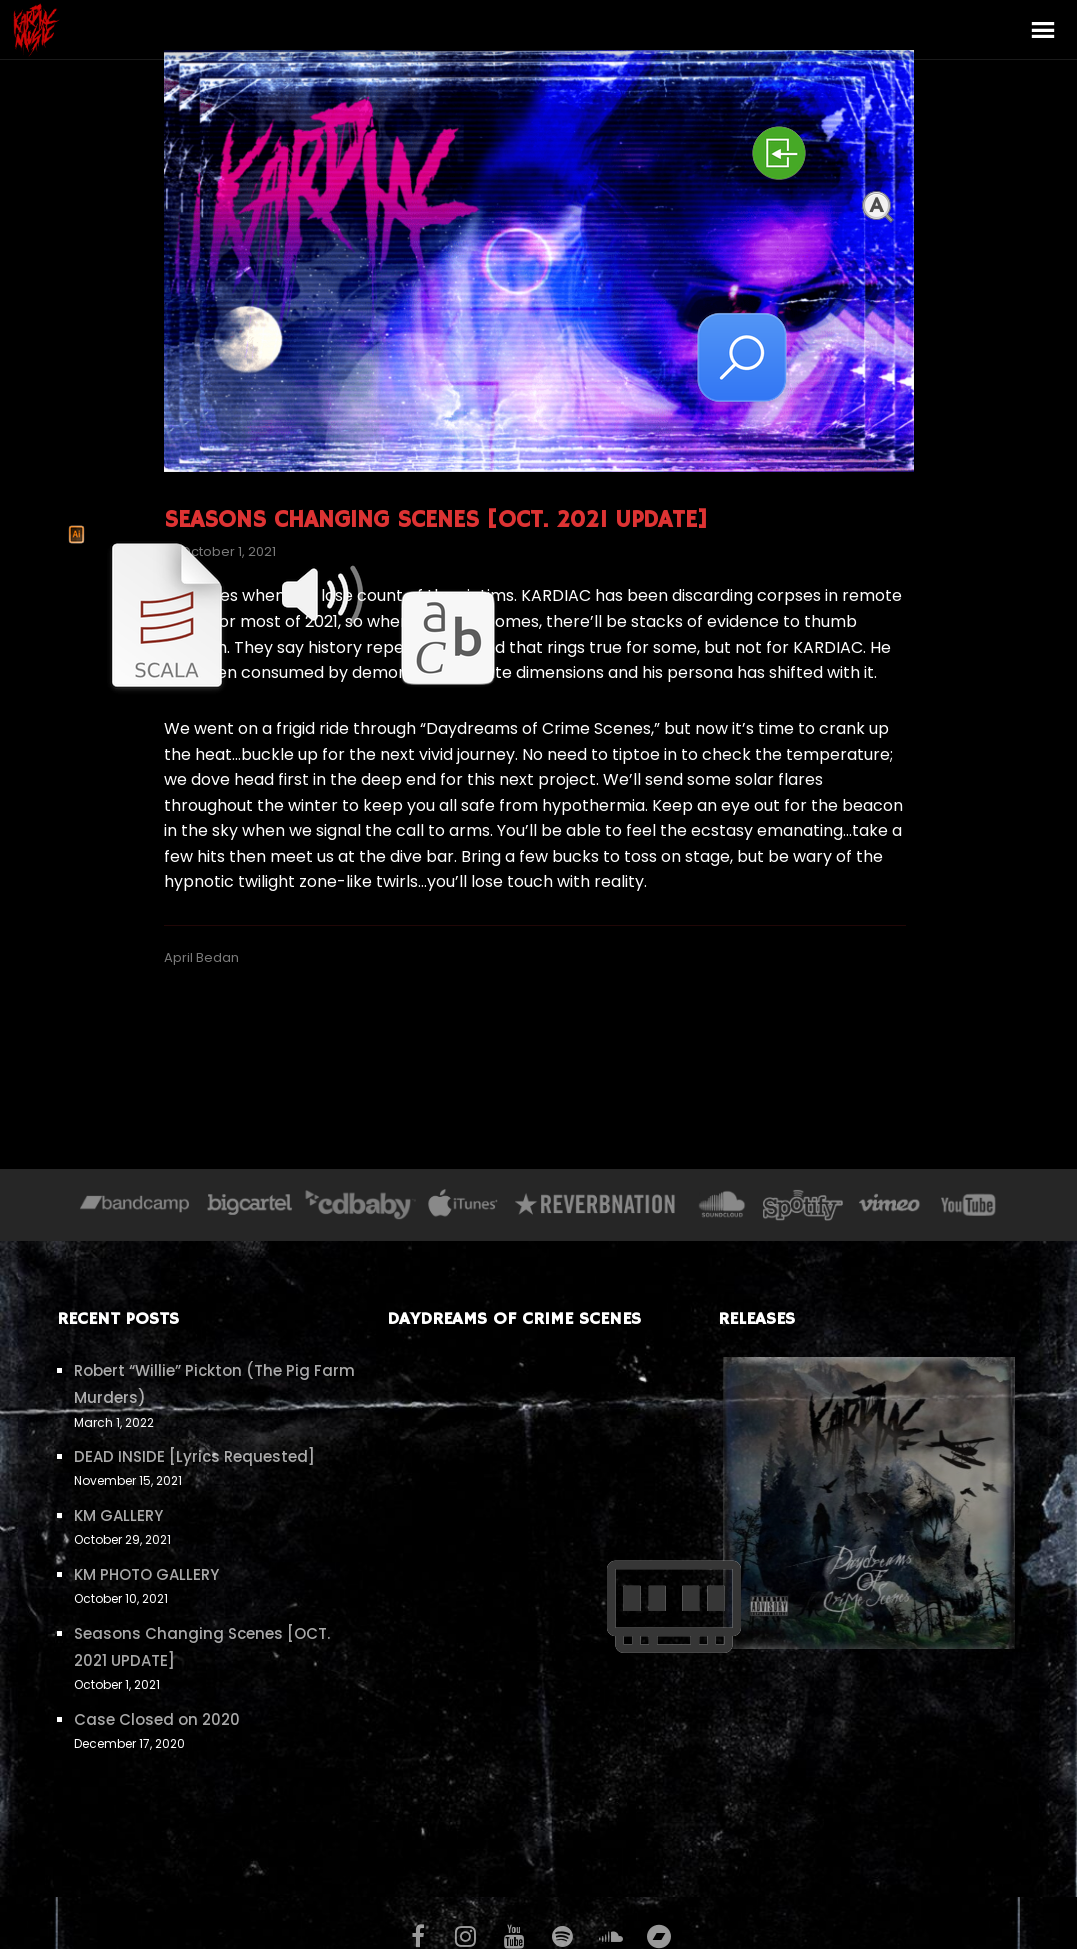 The height and width of the screenshot is (1949, 1077). Describe the element at coordinates (76, 534) in the screenshot. I see `open an Adobe Illustrator file` at that location.